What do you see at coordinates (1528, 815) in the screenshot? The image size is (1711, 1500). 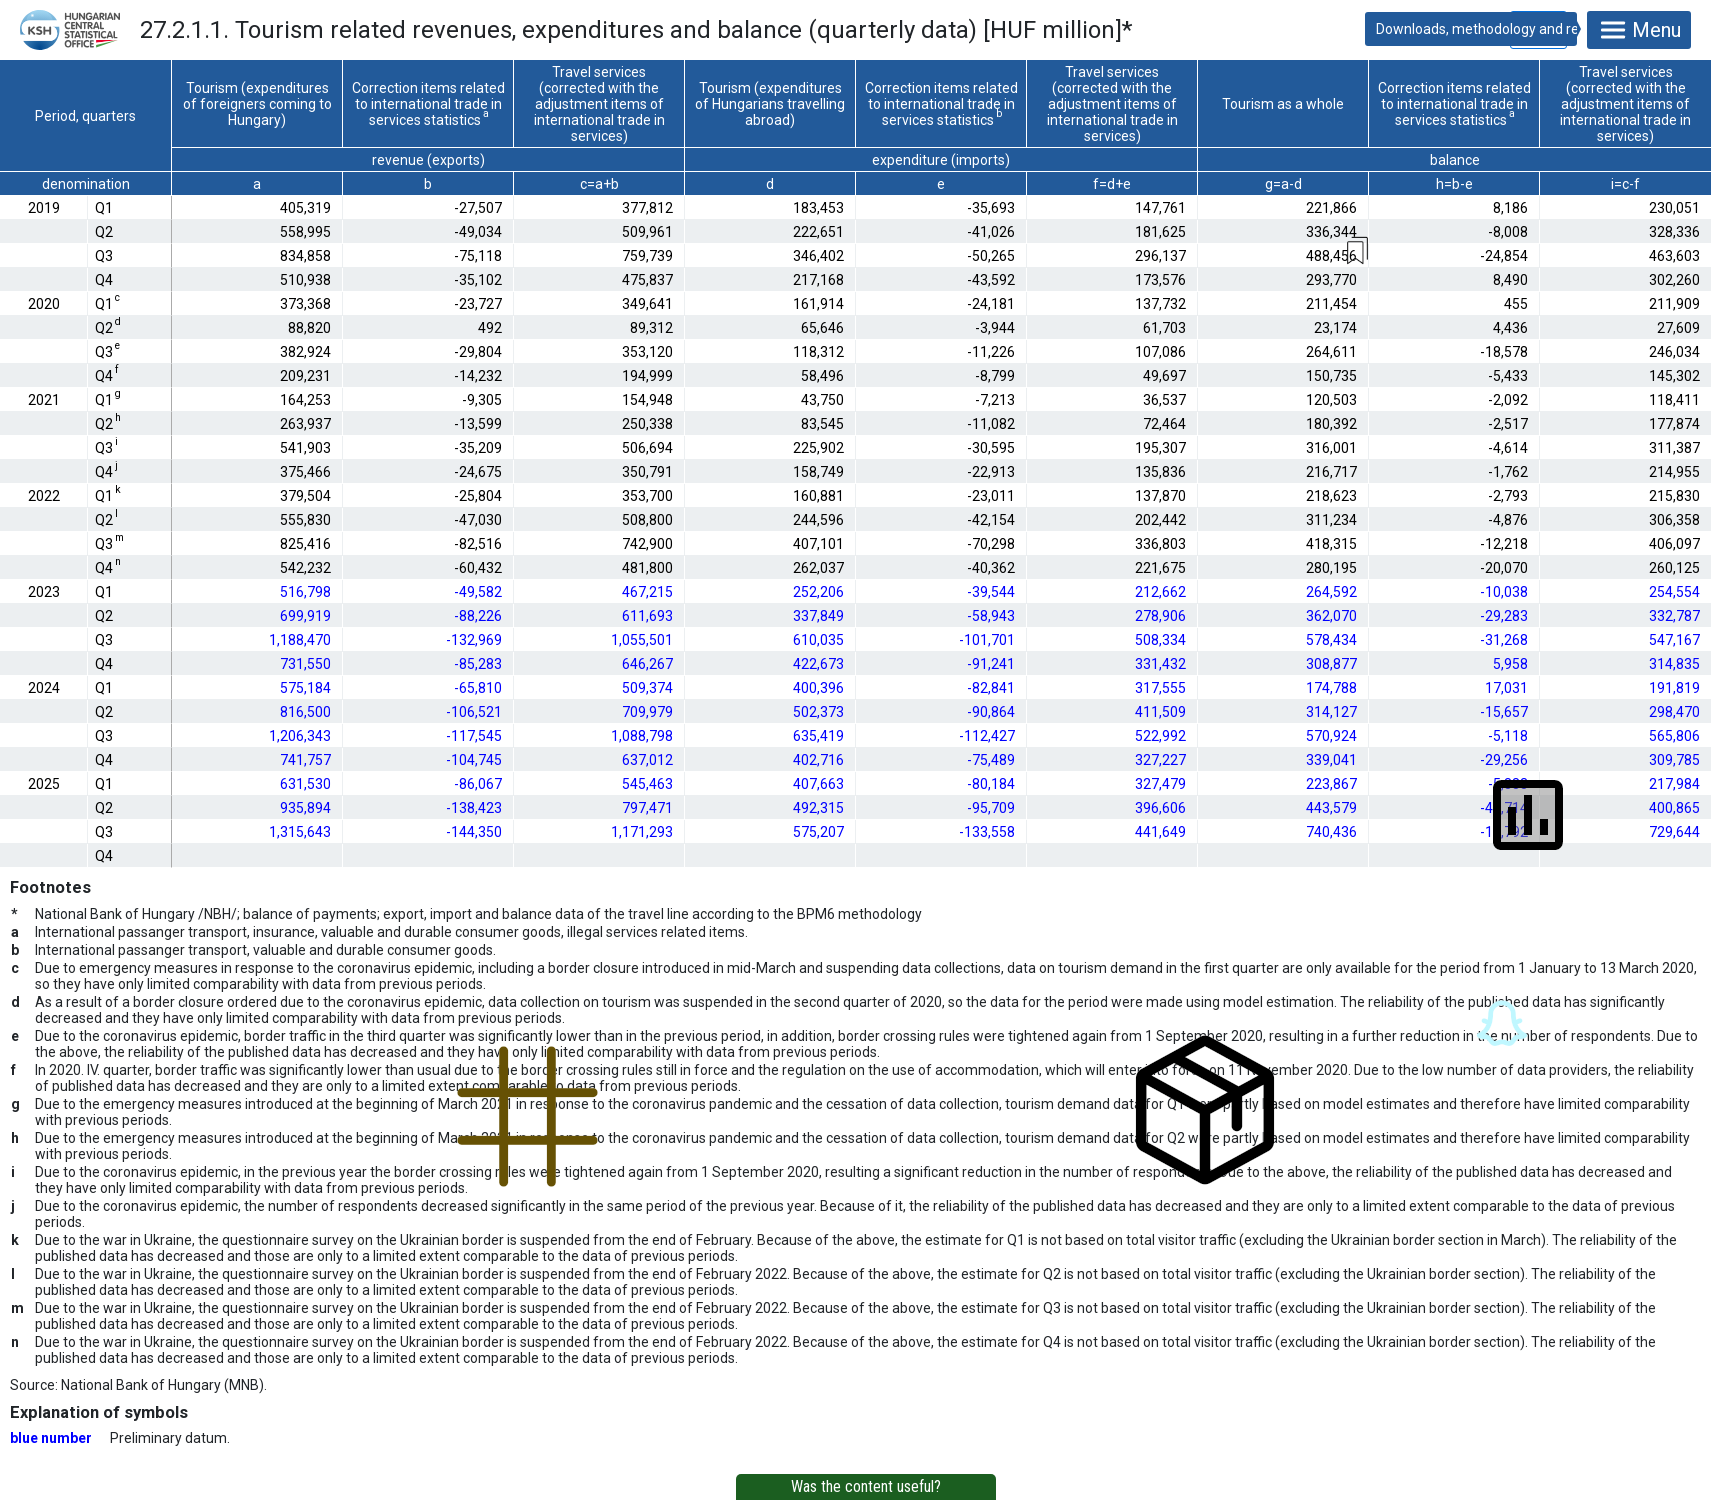 I see `view analytics and reports` at bounding box center [1528, 815].